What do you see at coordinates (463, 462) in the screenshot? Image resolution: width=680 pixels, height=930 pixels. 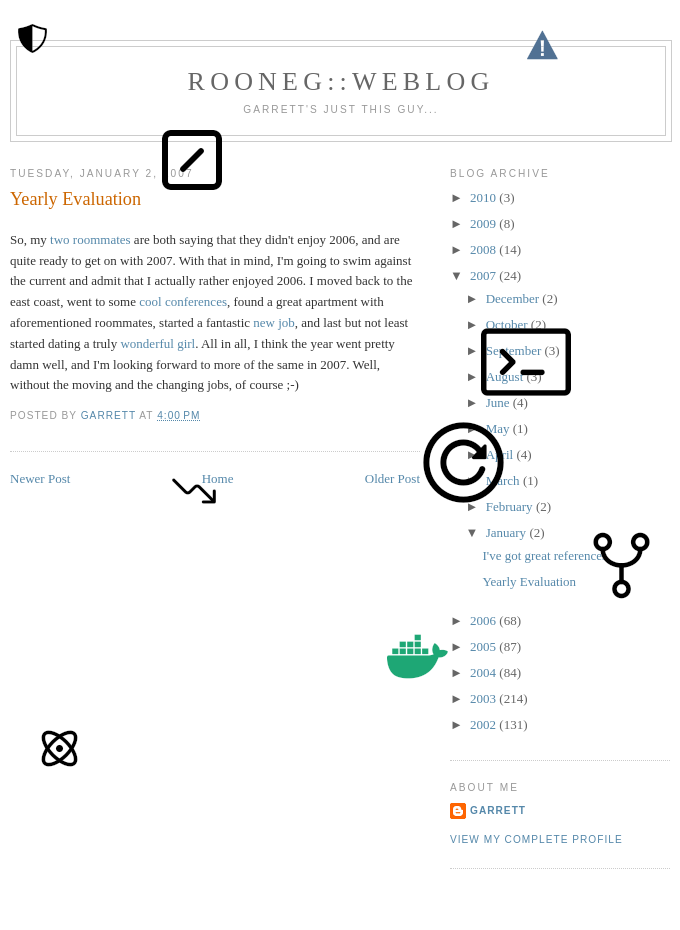 I see `refresh or reload content` at bounding box center [463, 462].